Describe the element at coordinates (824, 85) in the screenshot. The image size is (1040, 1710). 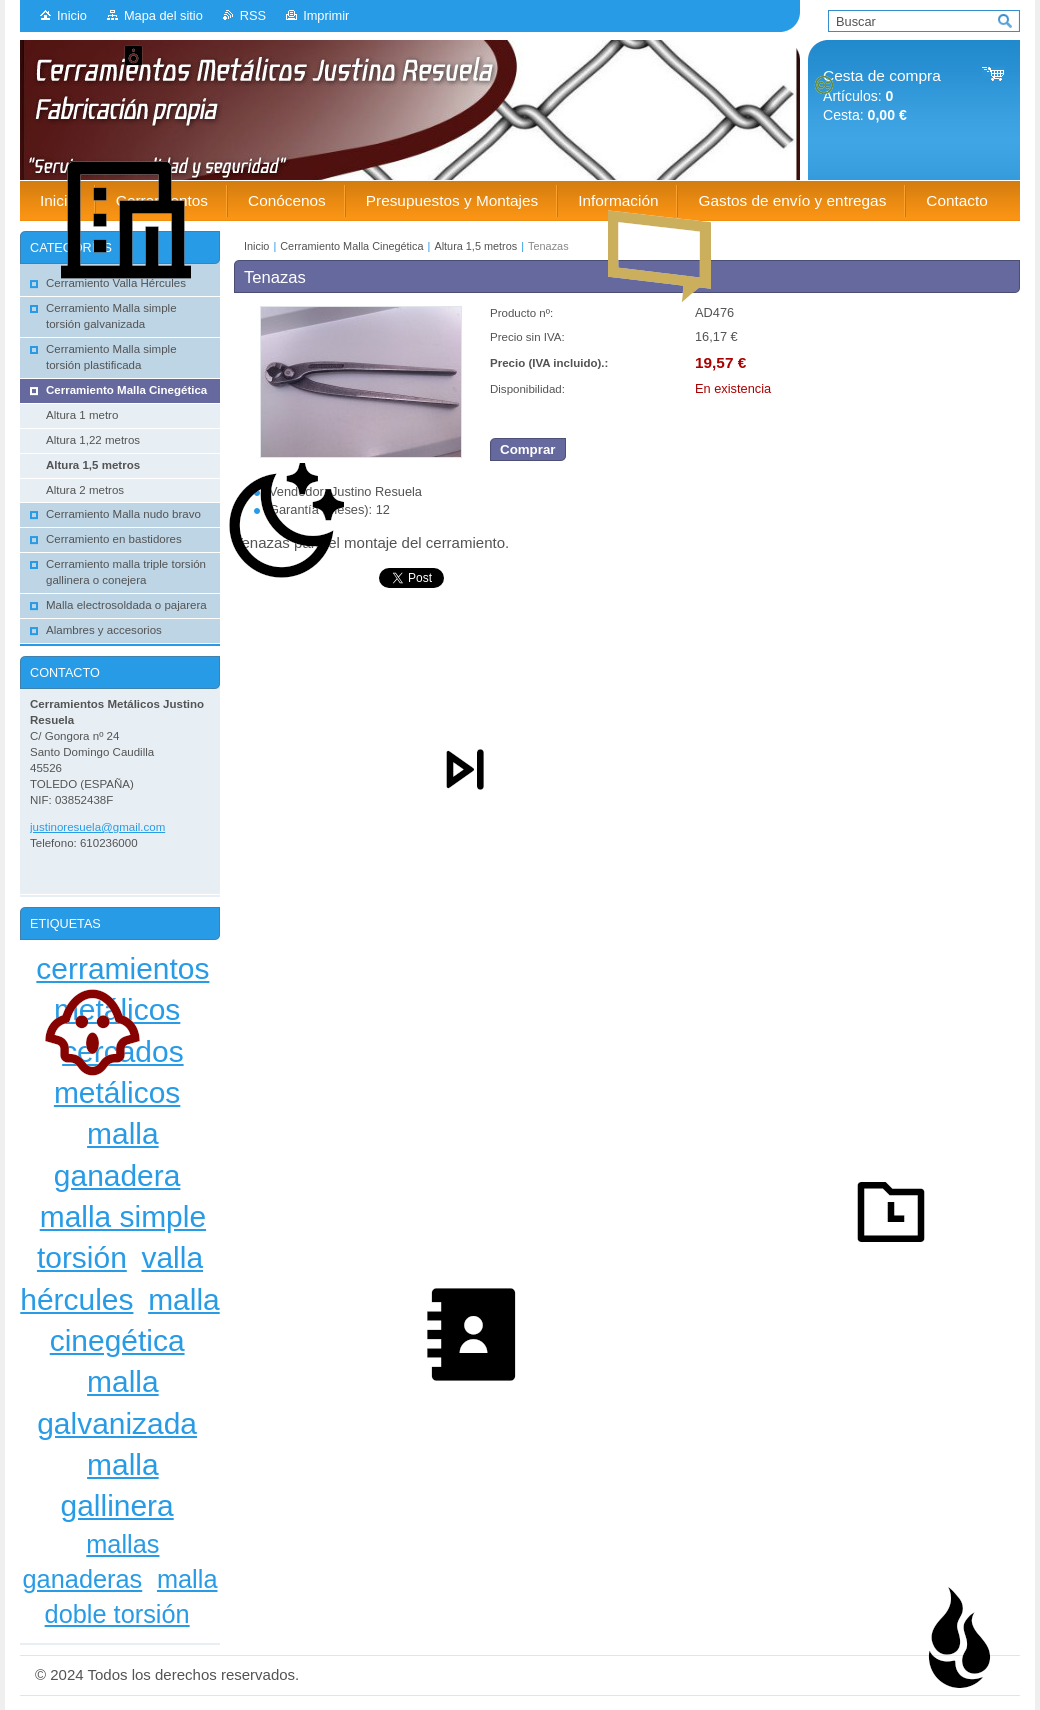
I see `indicates content is licensed under creative commons` at that location.